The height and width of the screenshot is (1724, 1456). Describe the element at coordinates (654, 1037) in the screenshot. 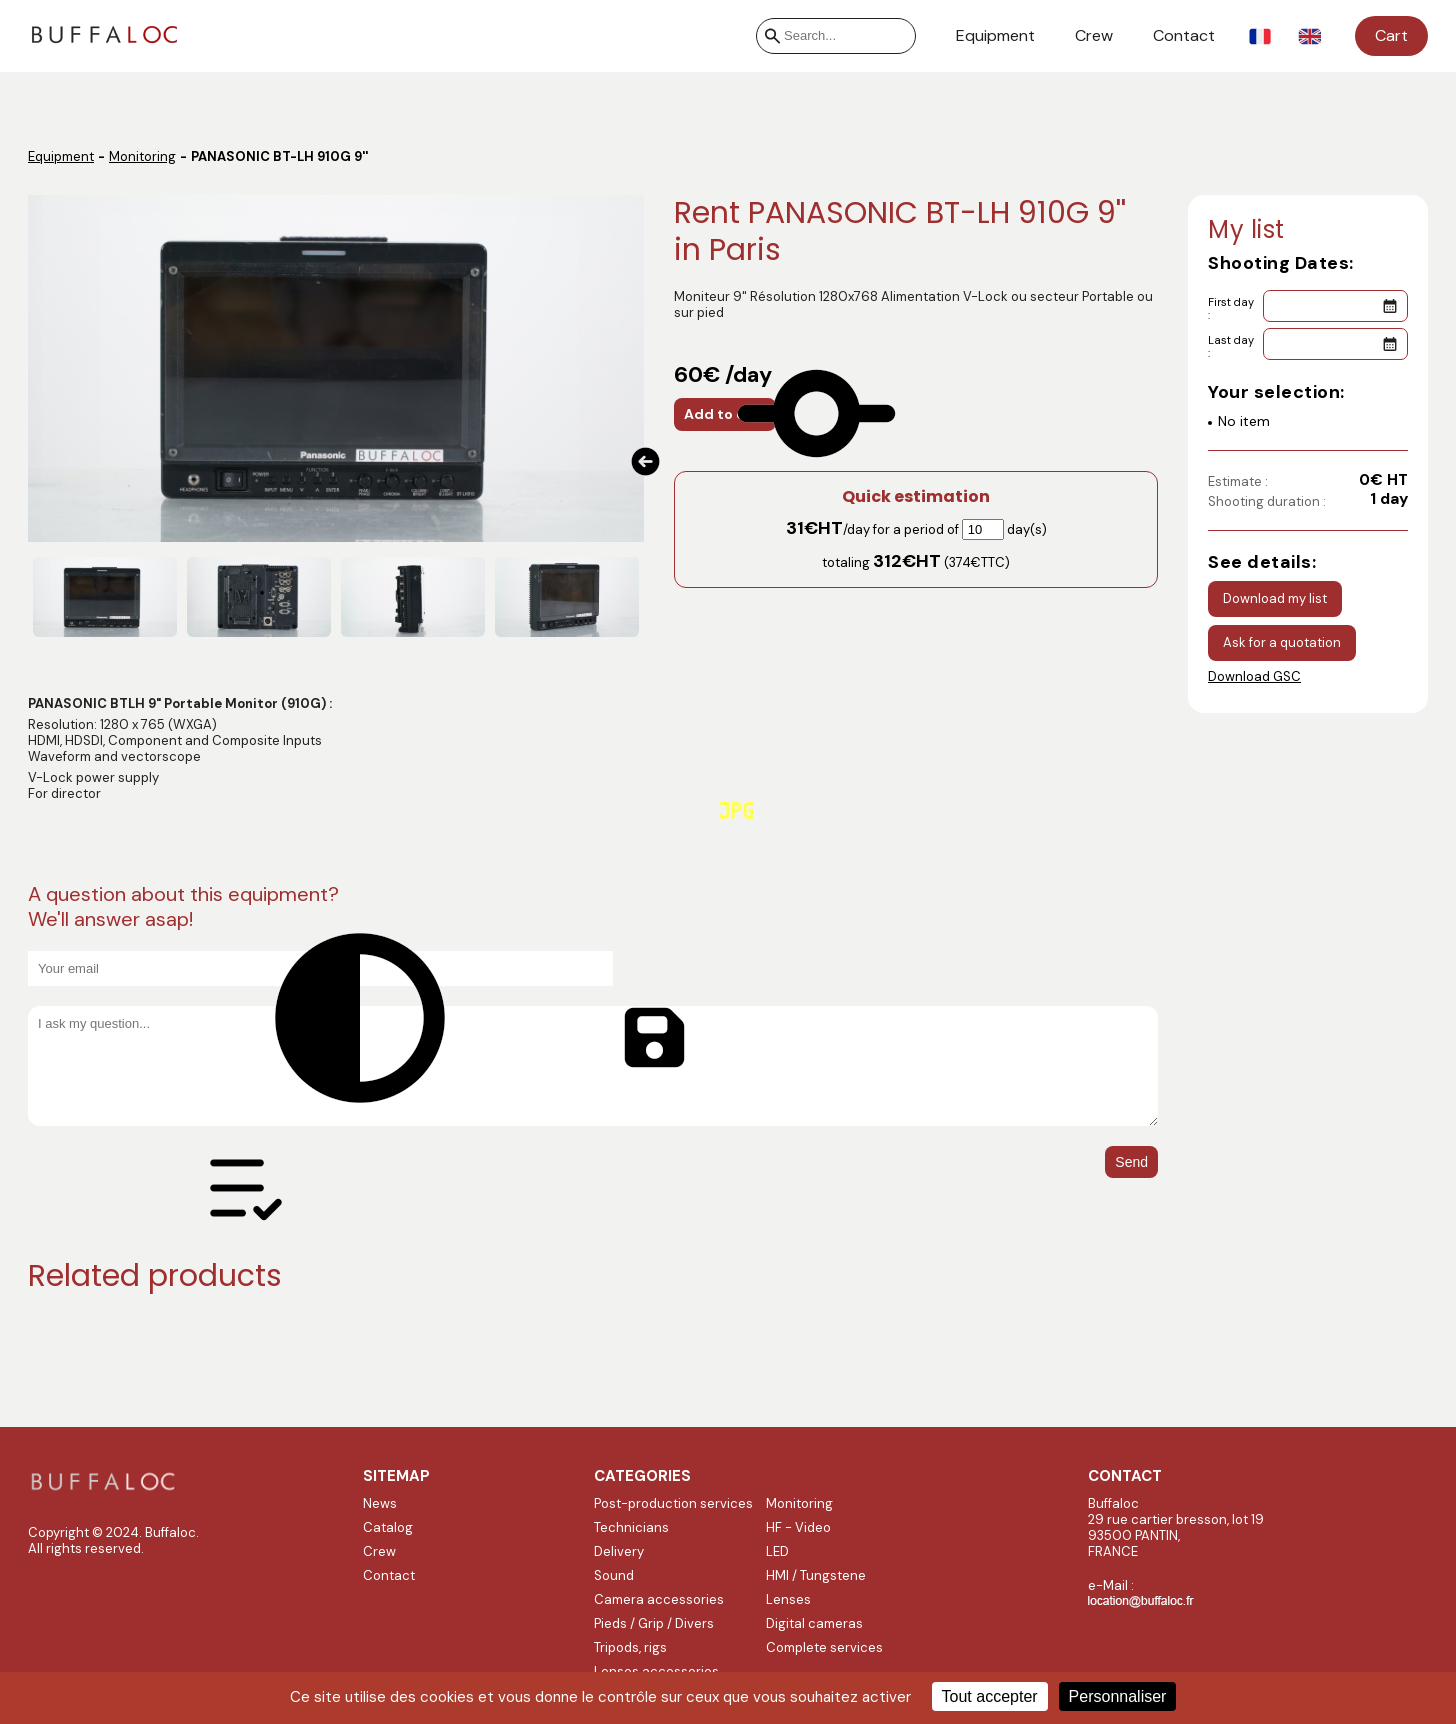

I see `save current file or document` at that location.